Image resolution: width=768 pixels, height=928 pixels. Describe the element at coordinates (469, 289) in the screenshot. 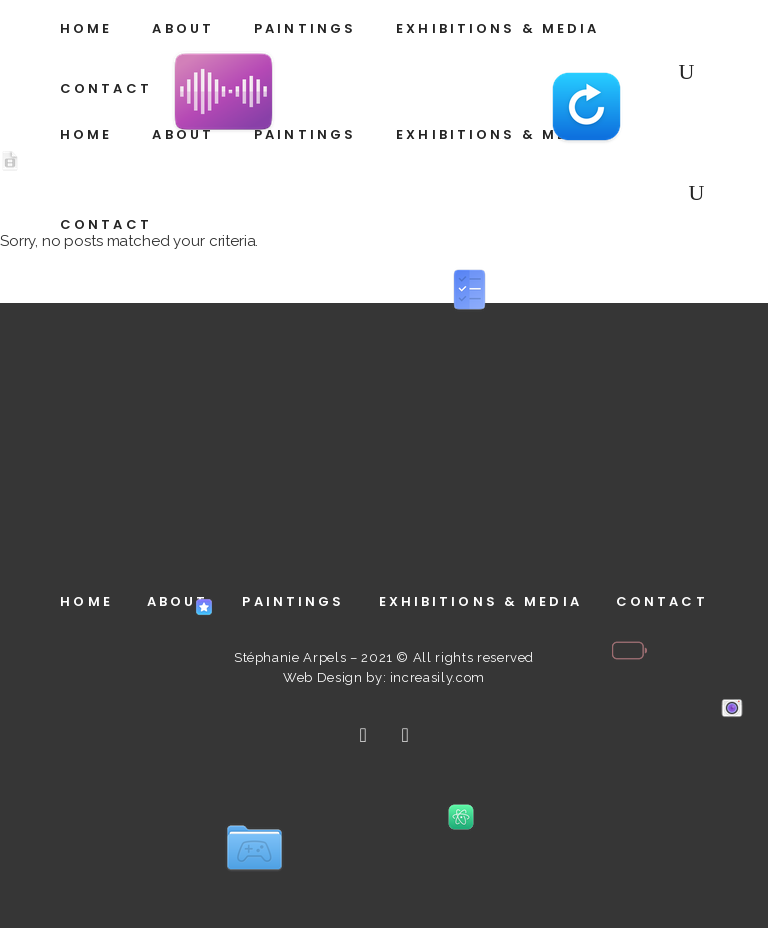

I see `open work tasks or to-do list app` at that location.